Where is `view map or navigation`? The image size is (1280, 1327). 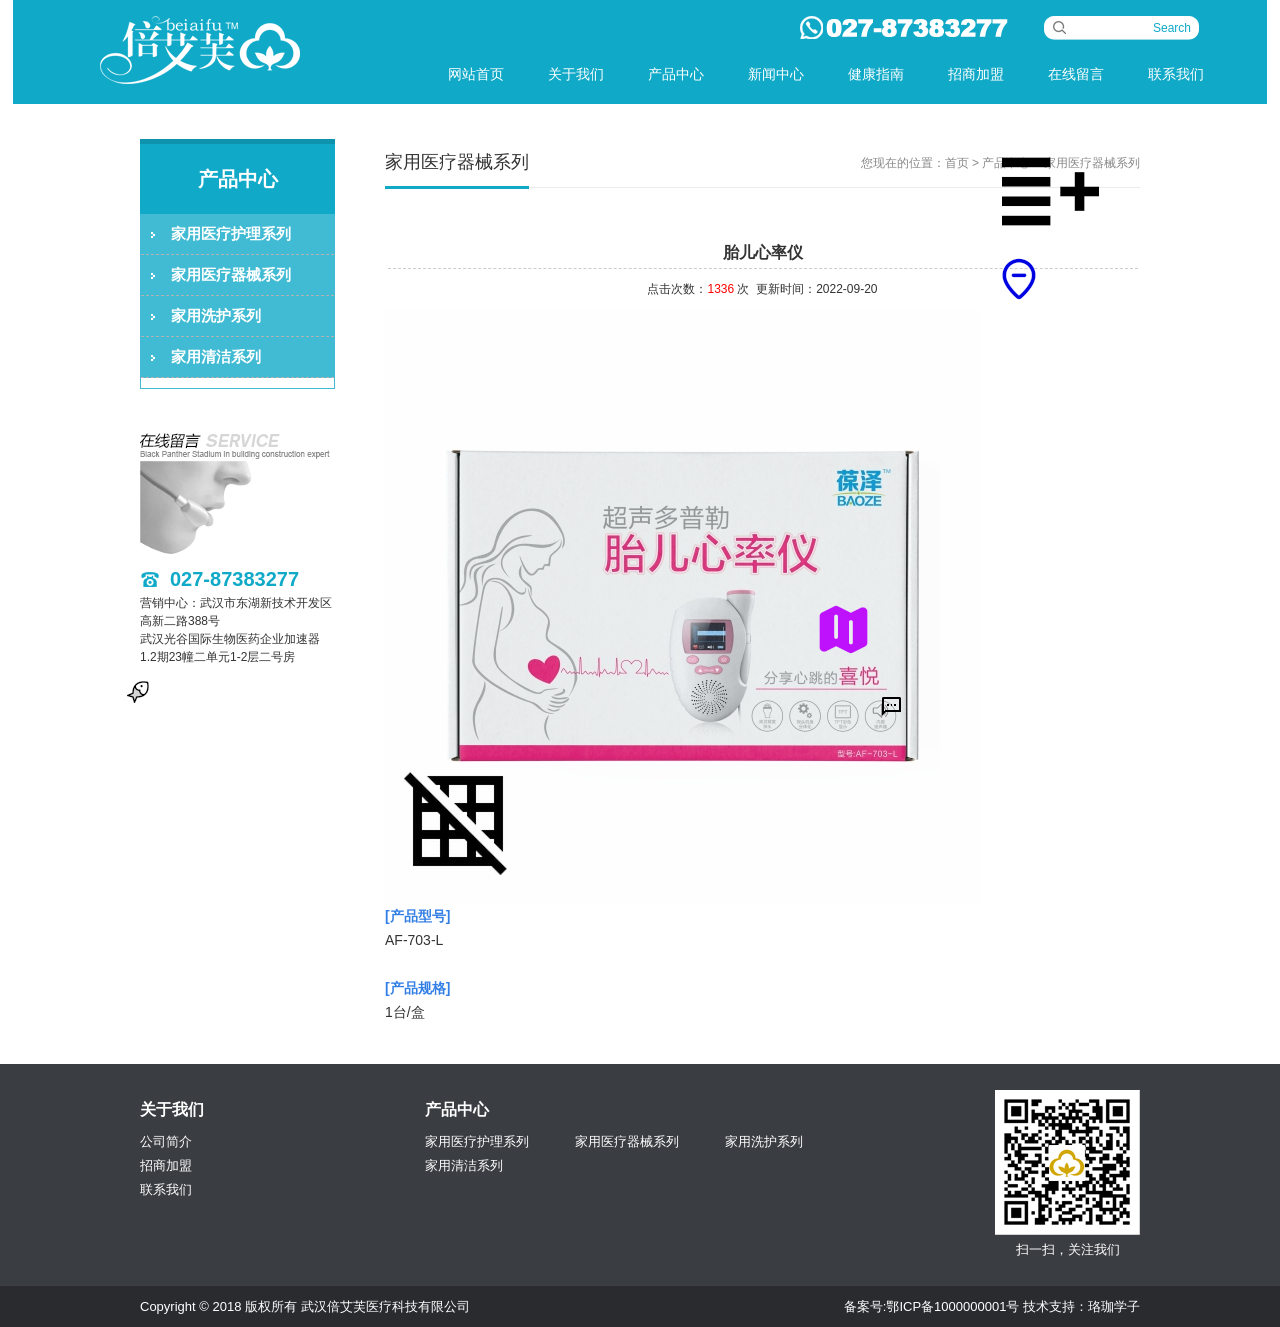
view map or navigation is located at coordinates (843, 629).